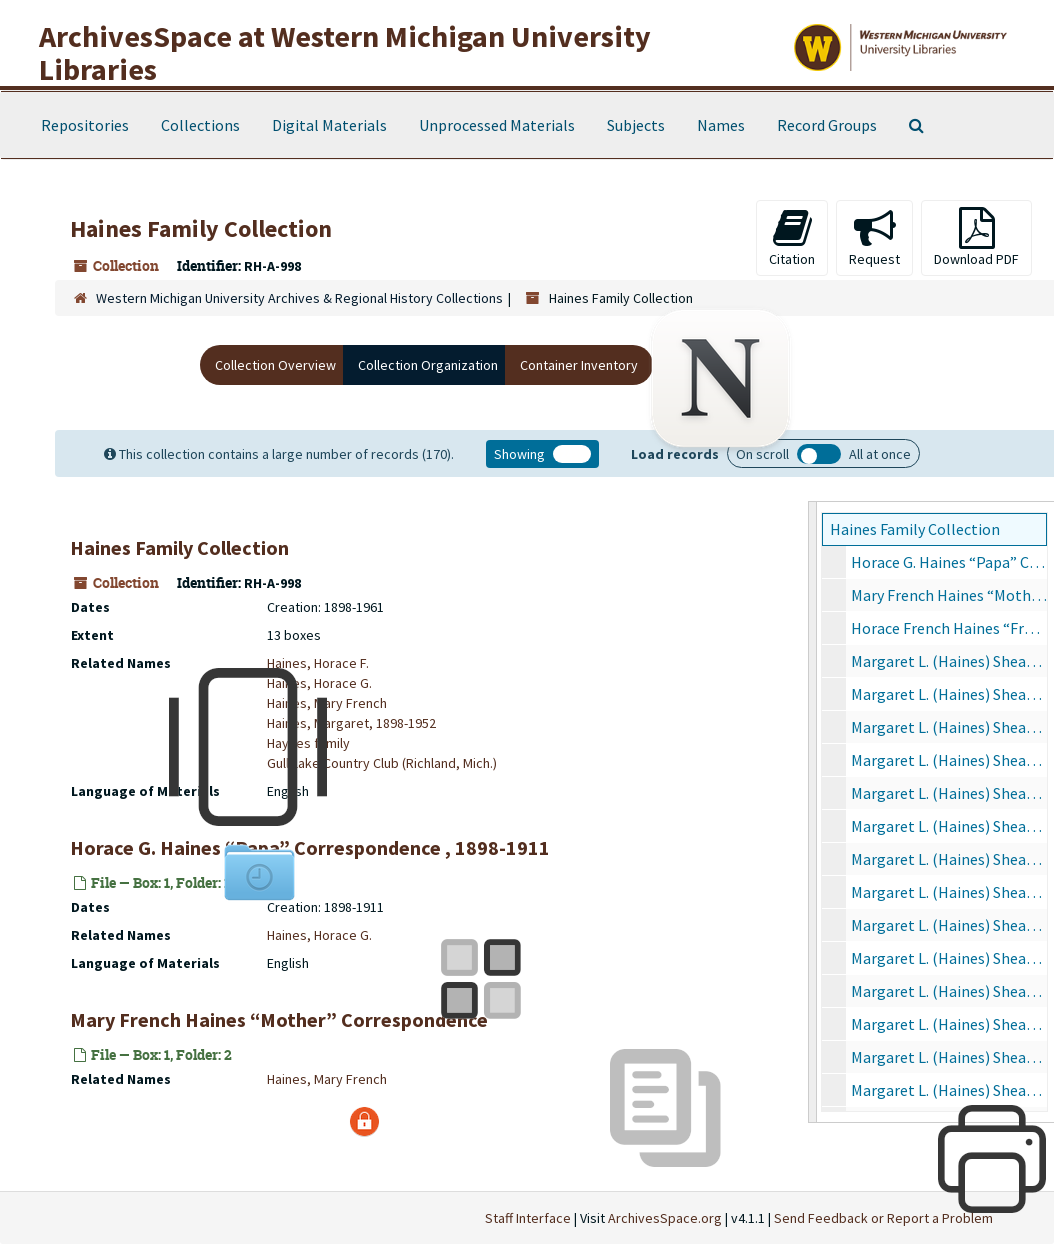  I want to click on access printer settings, so click(992, 1159).